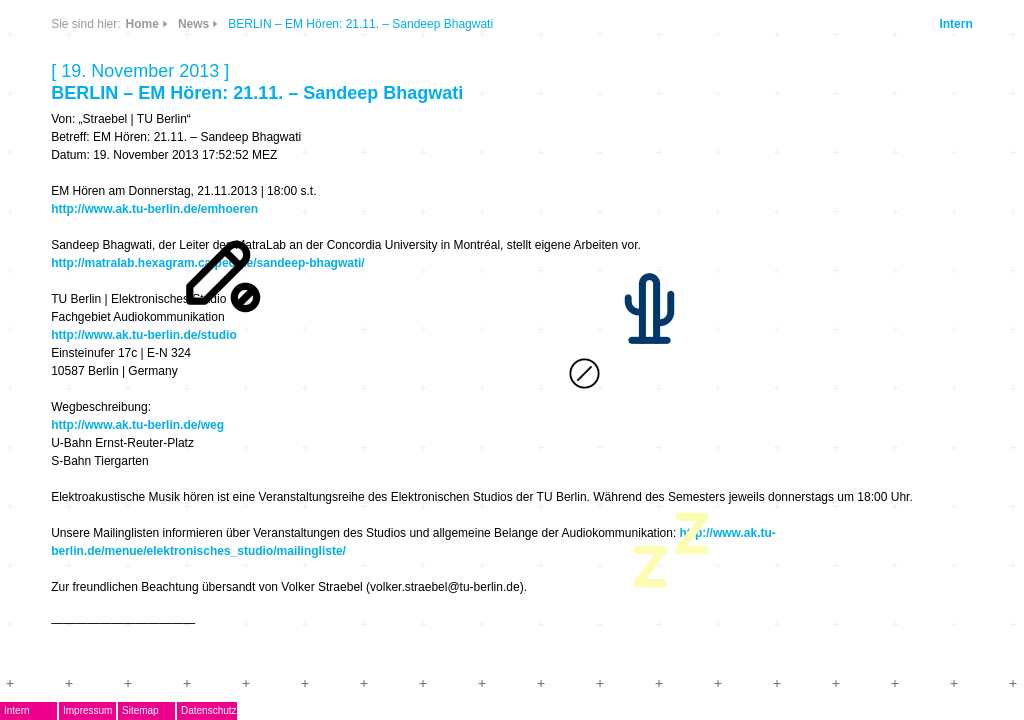  I want to click on indicates desert or arid climate setting, so click(649, 308).